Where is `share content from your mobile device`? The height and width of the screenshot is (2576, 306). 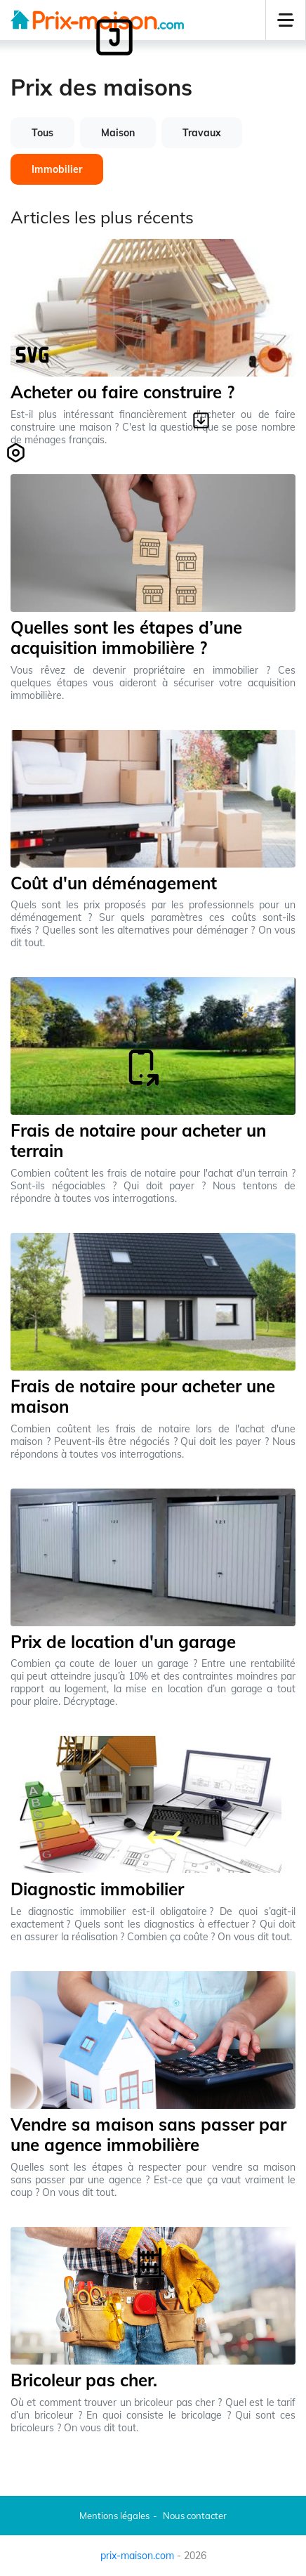 share content from your mobile device is located at coordinates (141, 1067).